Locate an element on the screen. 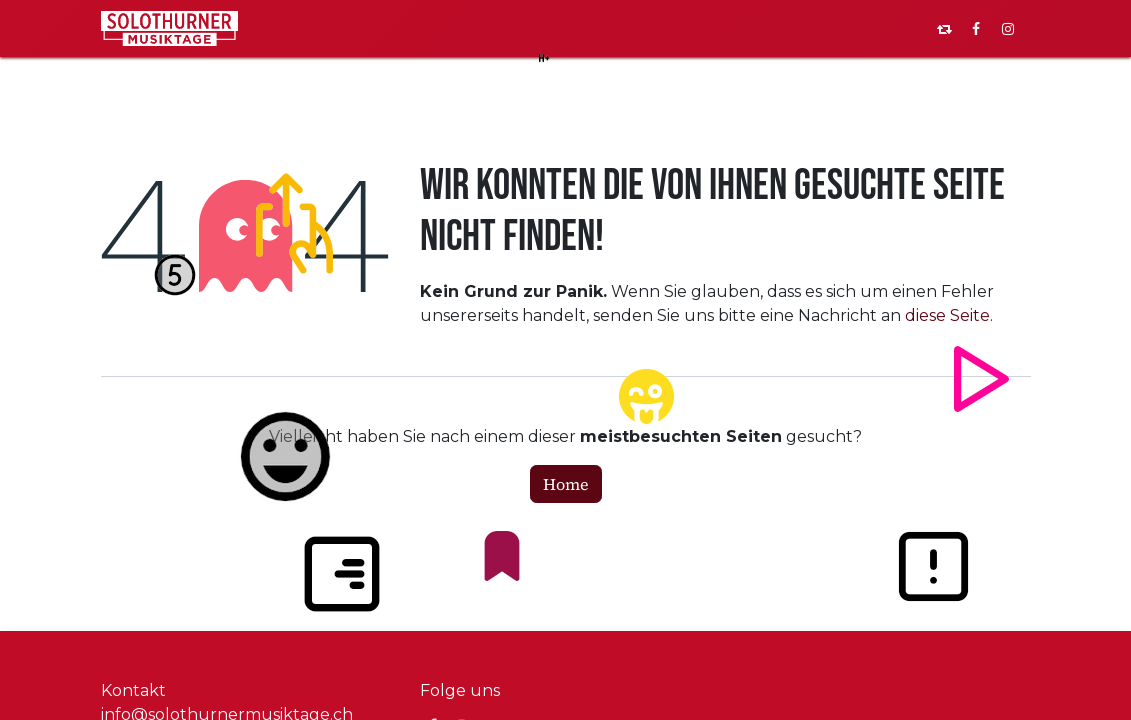 Image resolution: width=1131 pixels, height=720 pixels. indicates H+ (HSPA+) mobile network connection is located at coordinates (544, 58).